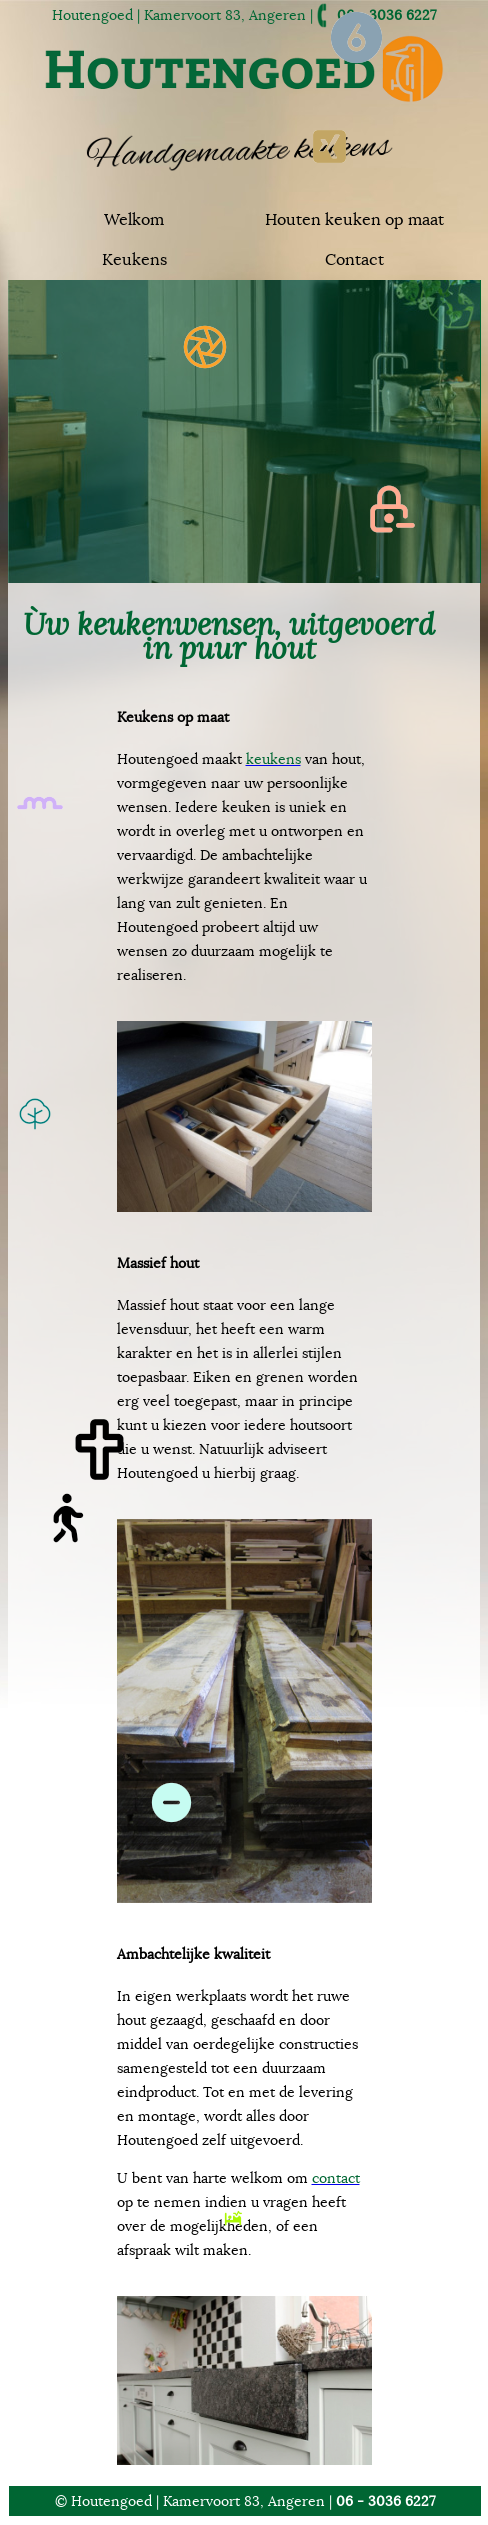  Describe the element at coordinates (40, 803) in the screenshot. I see `represents an inductor component in a circuit diagram` at that location.